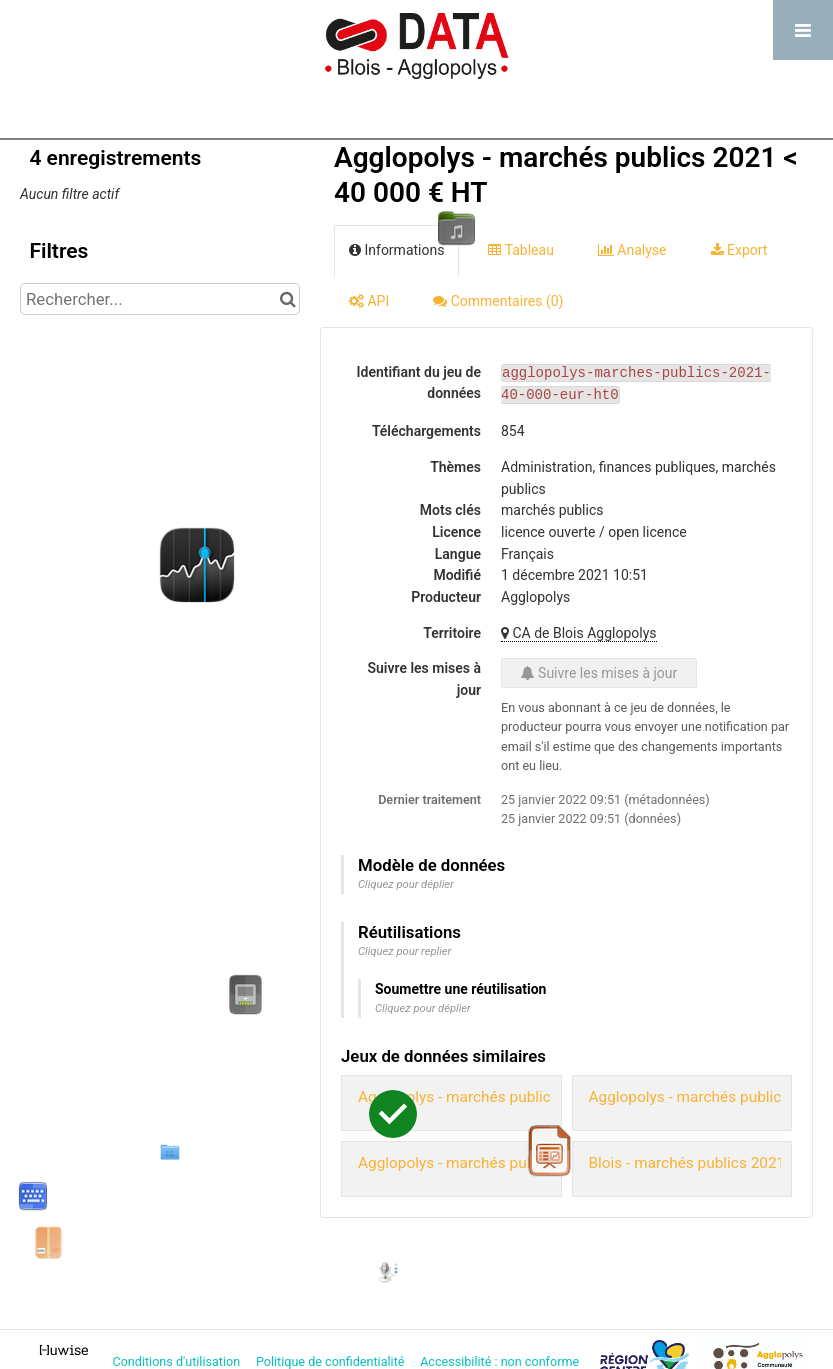  What do you see at coordinates (393, 1114) in the screenshot?
I see `confirm or accept an action` at bounding box center [393, 1114].